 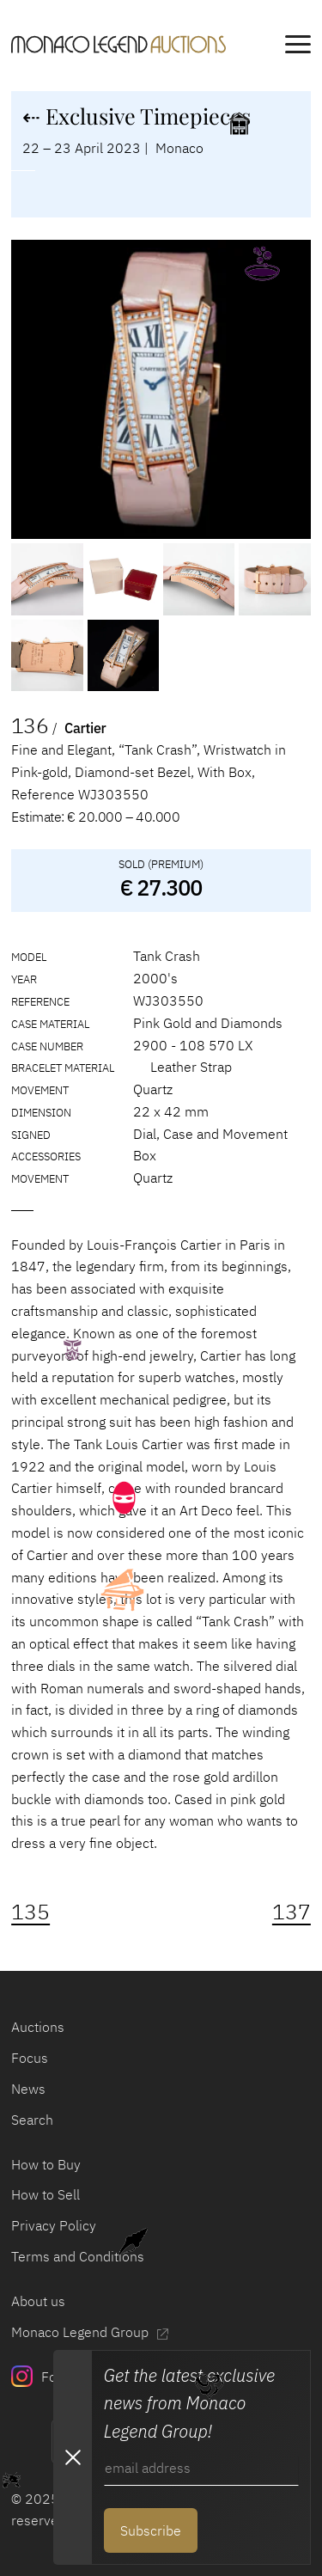 What do you see at coordinates (133, 2242) in the screenshot?
I see `decorative shell item in a game inventory` at bounding box center [133, 2242].